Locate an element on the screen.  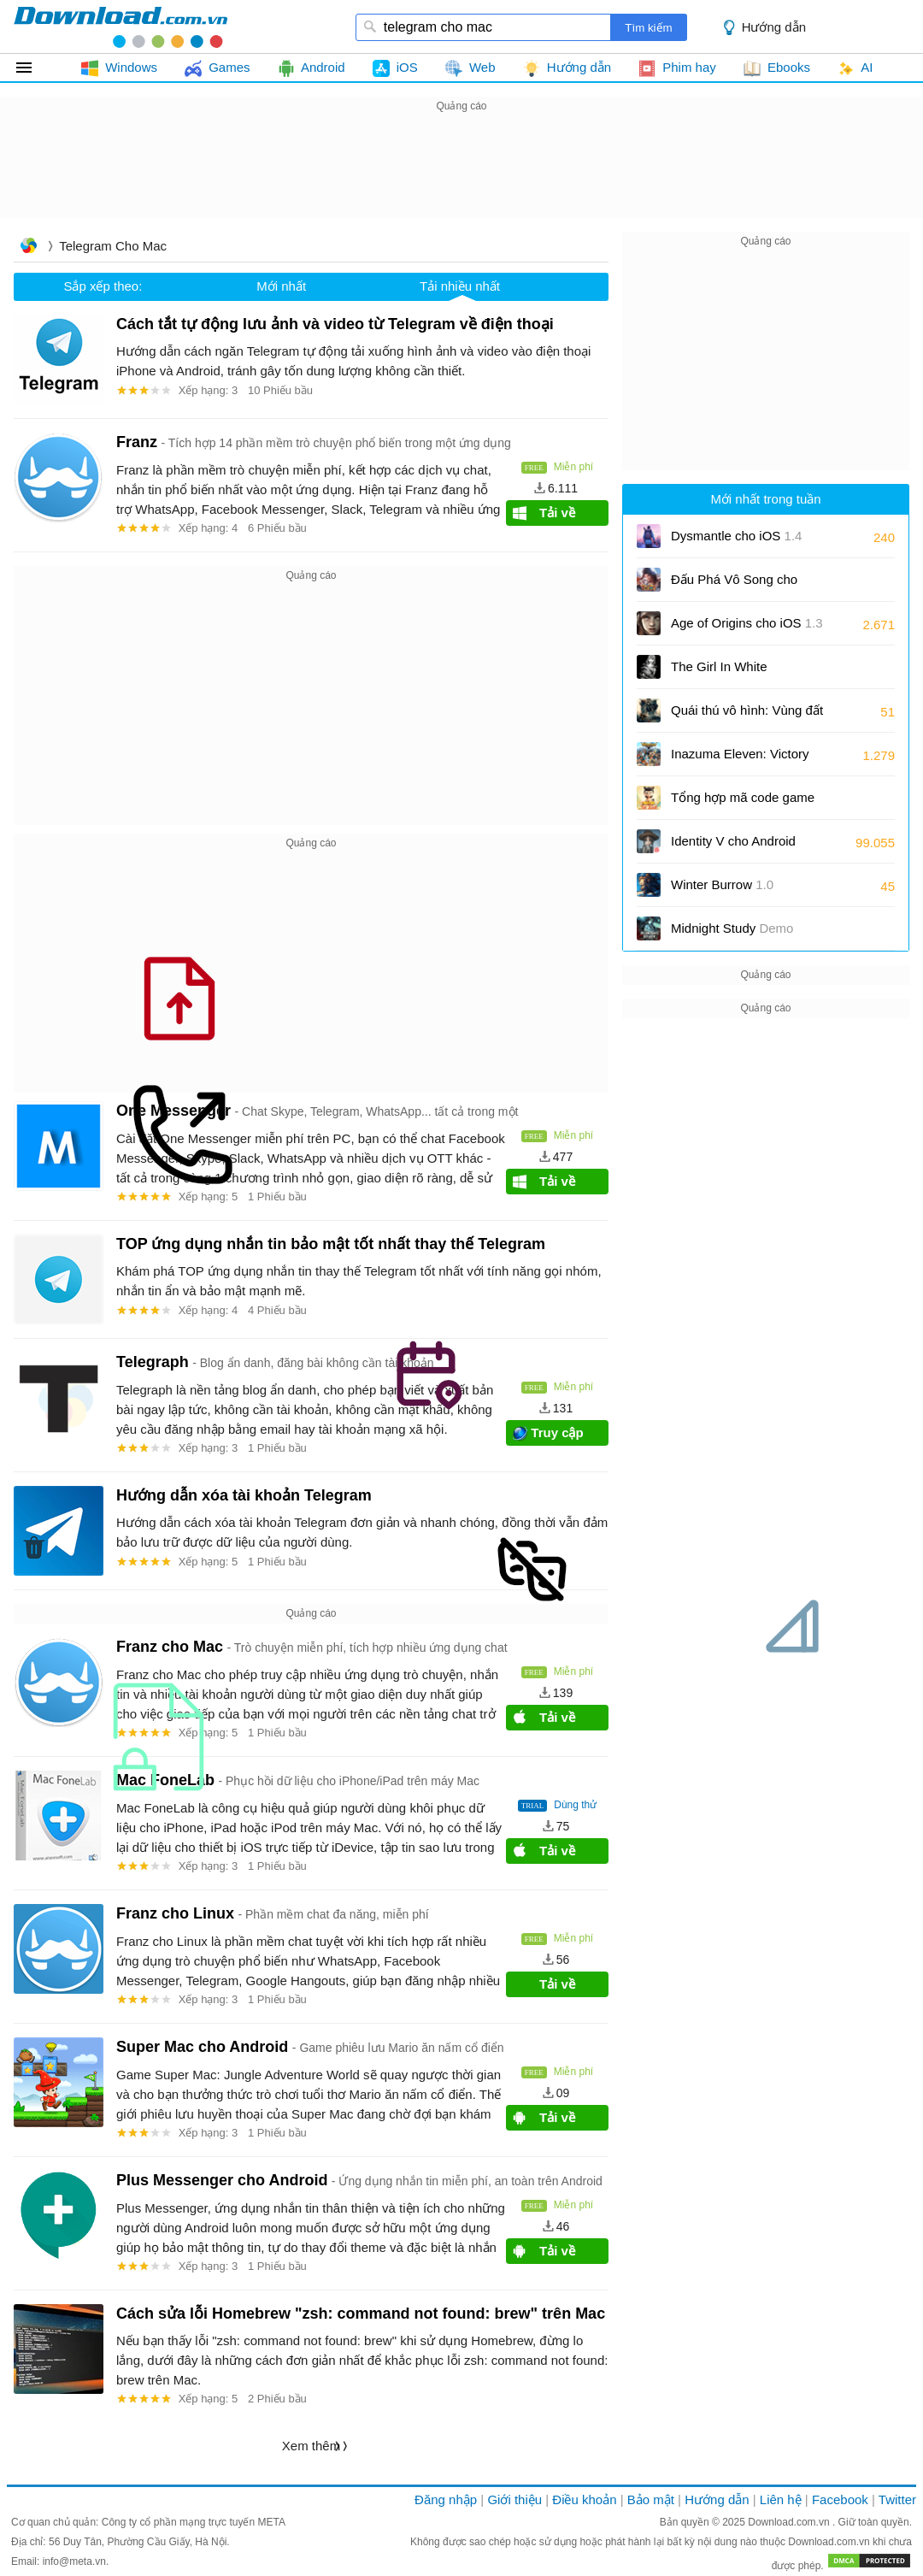
make an outgoing call is located at coordinates (183, 1135).